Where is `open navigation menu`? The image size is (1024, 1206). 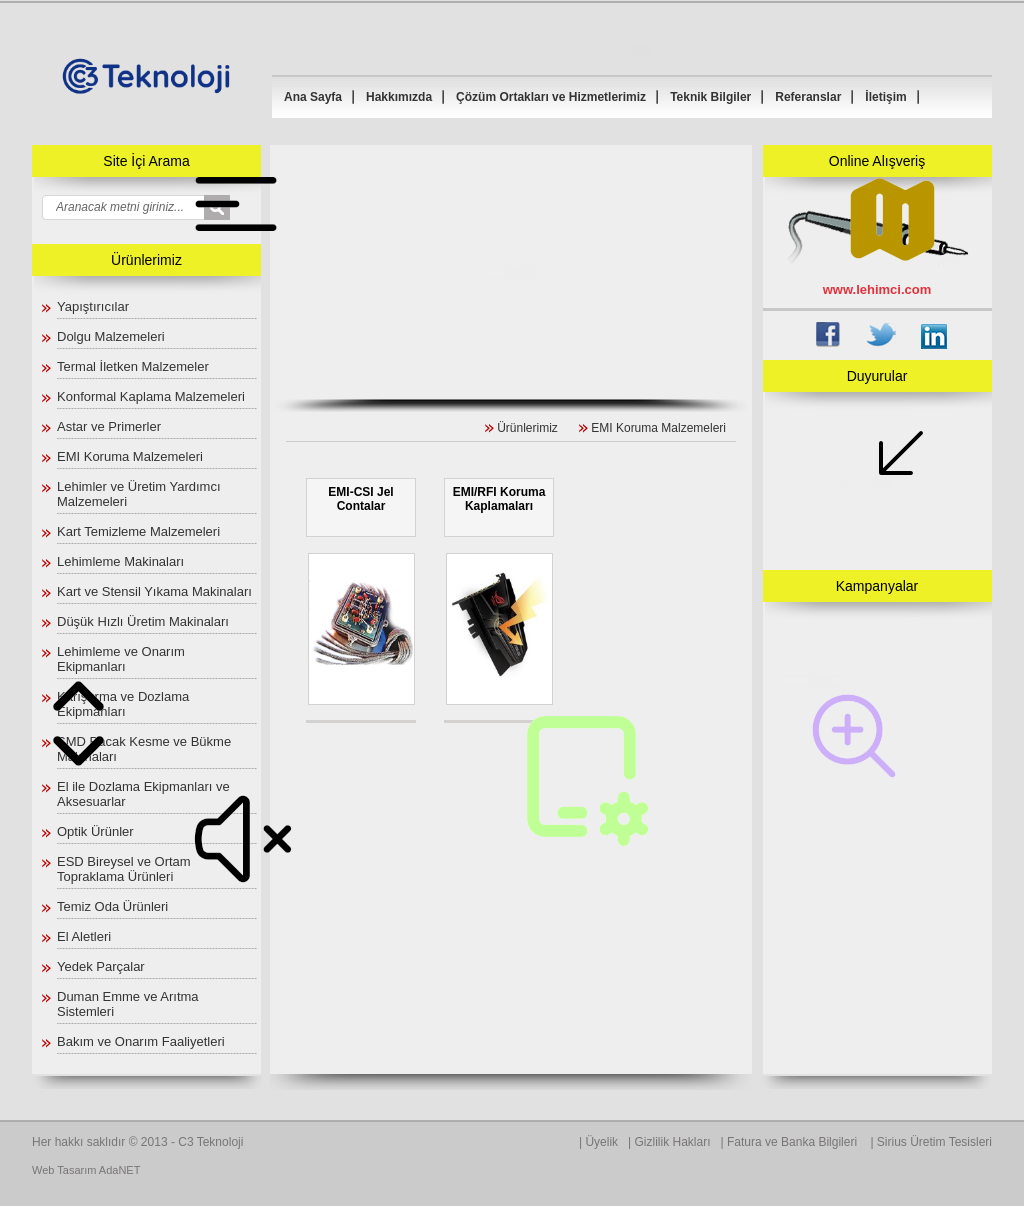
open navigation menu is located at coordinates (236, 204).